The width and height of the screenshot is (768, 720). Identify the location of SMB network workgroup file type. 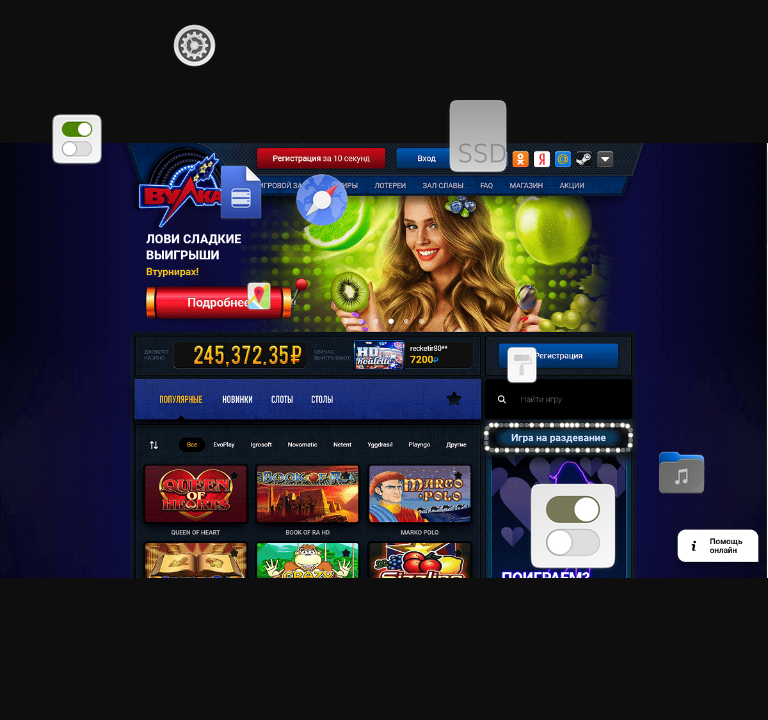
(241, 193).